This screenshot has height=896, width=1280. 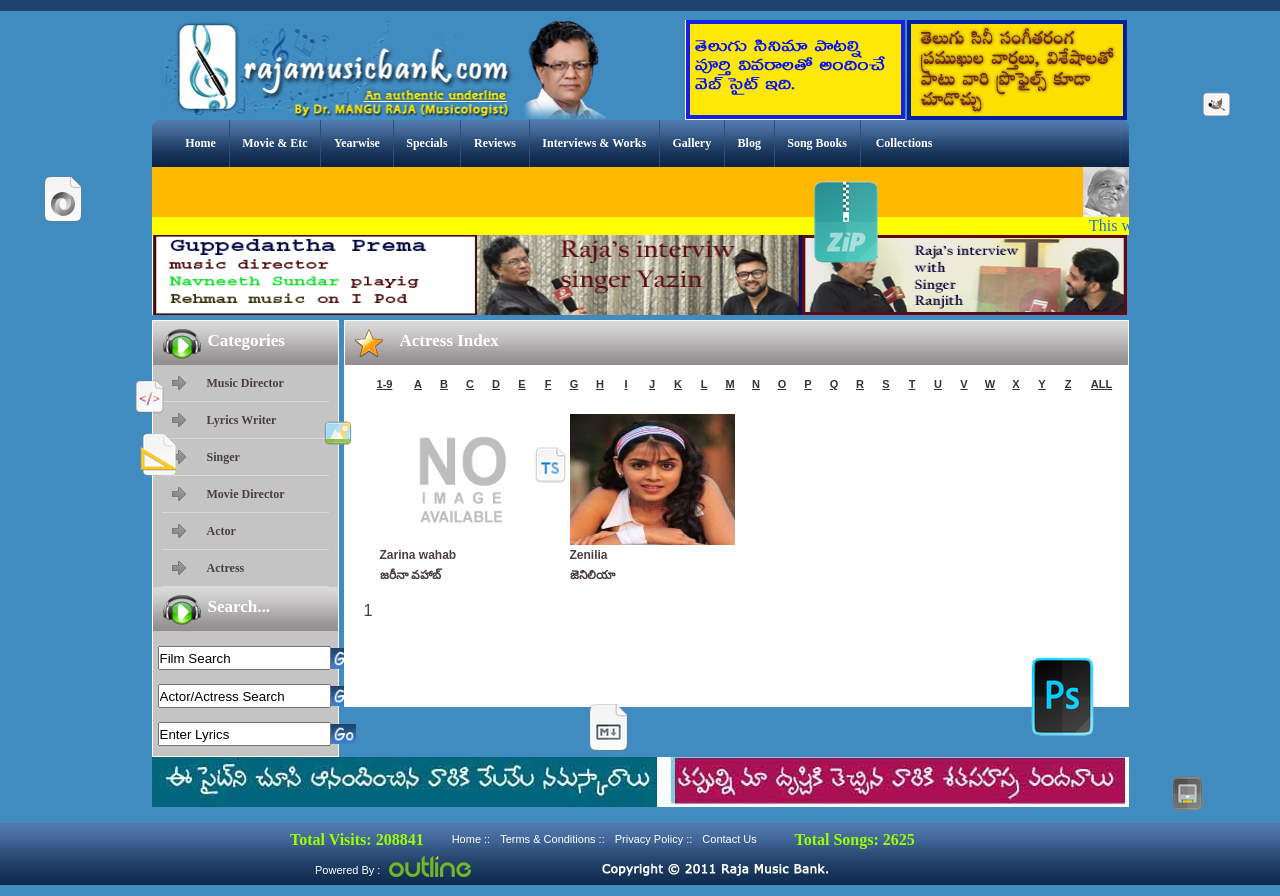 I want to click on configure page layout and dimensions, so click(x=159, y=454).